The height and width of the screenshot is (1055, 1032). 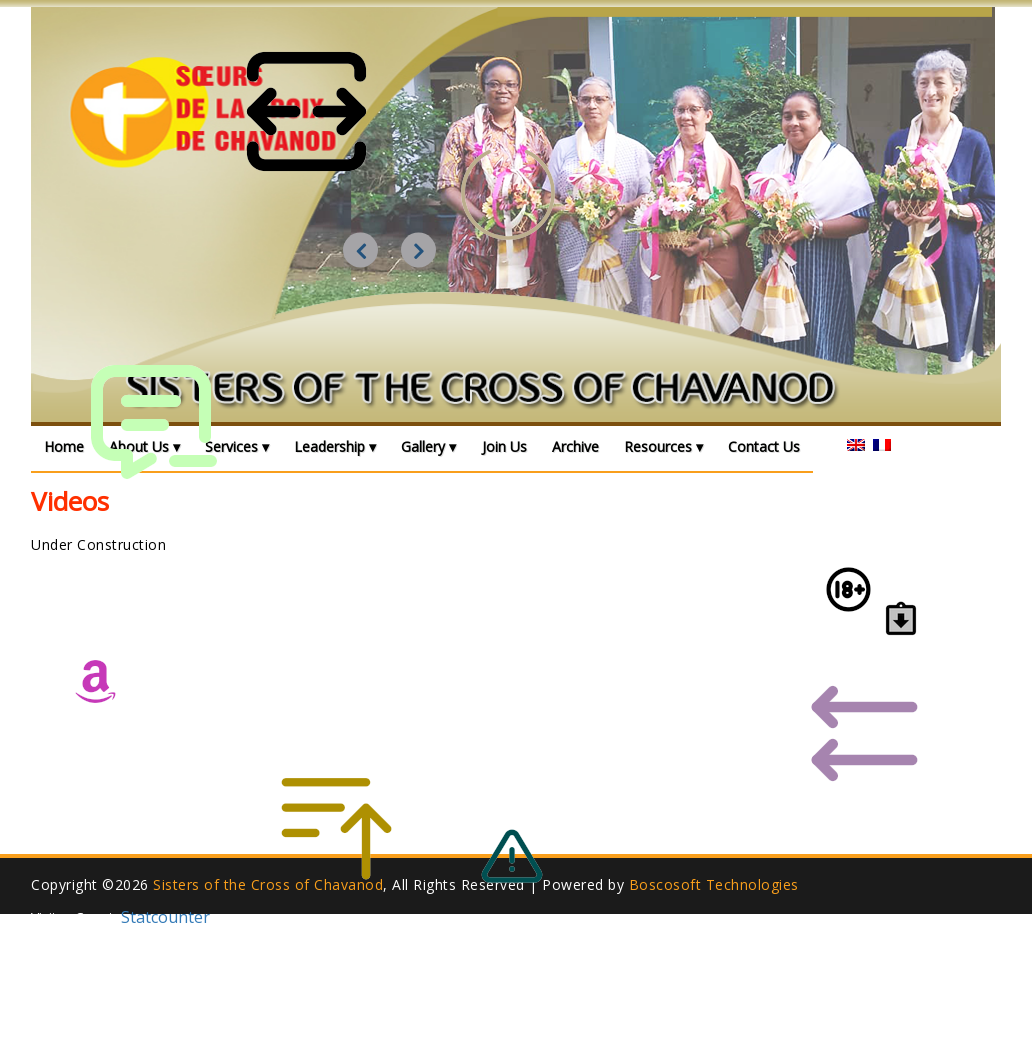 I want to click on indicates age-restricted content (18+), so click(x=848, y=589).